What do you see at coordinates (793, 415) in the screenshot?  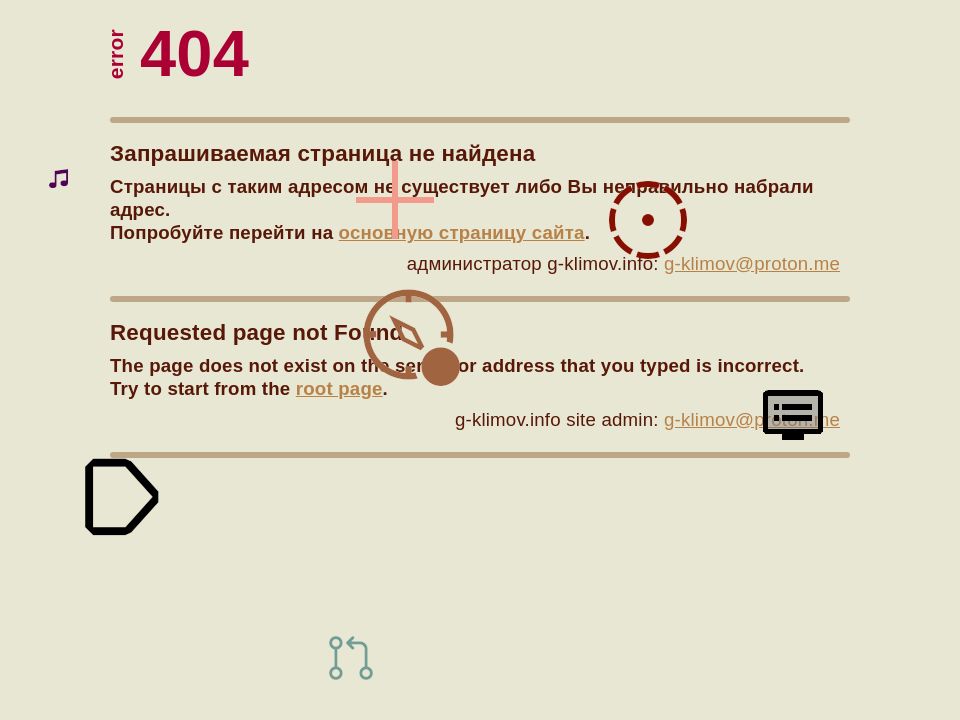 I see `access DVR or recorded content` at bounding box center [793, 415].